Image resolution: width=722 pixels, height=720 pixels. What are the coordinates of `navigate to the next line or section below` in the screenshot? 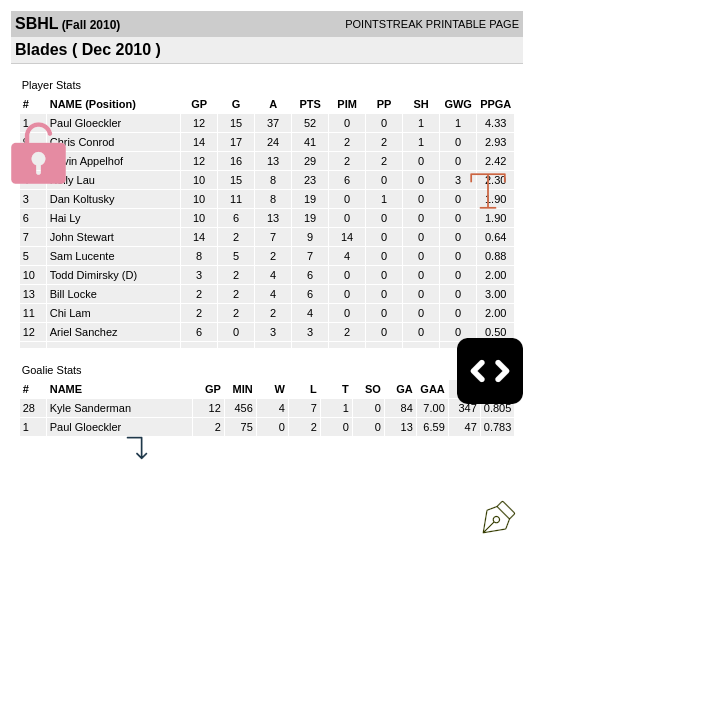 It's located at (137, 448).